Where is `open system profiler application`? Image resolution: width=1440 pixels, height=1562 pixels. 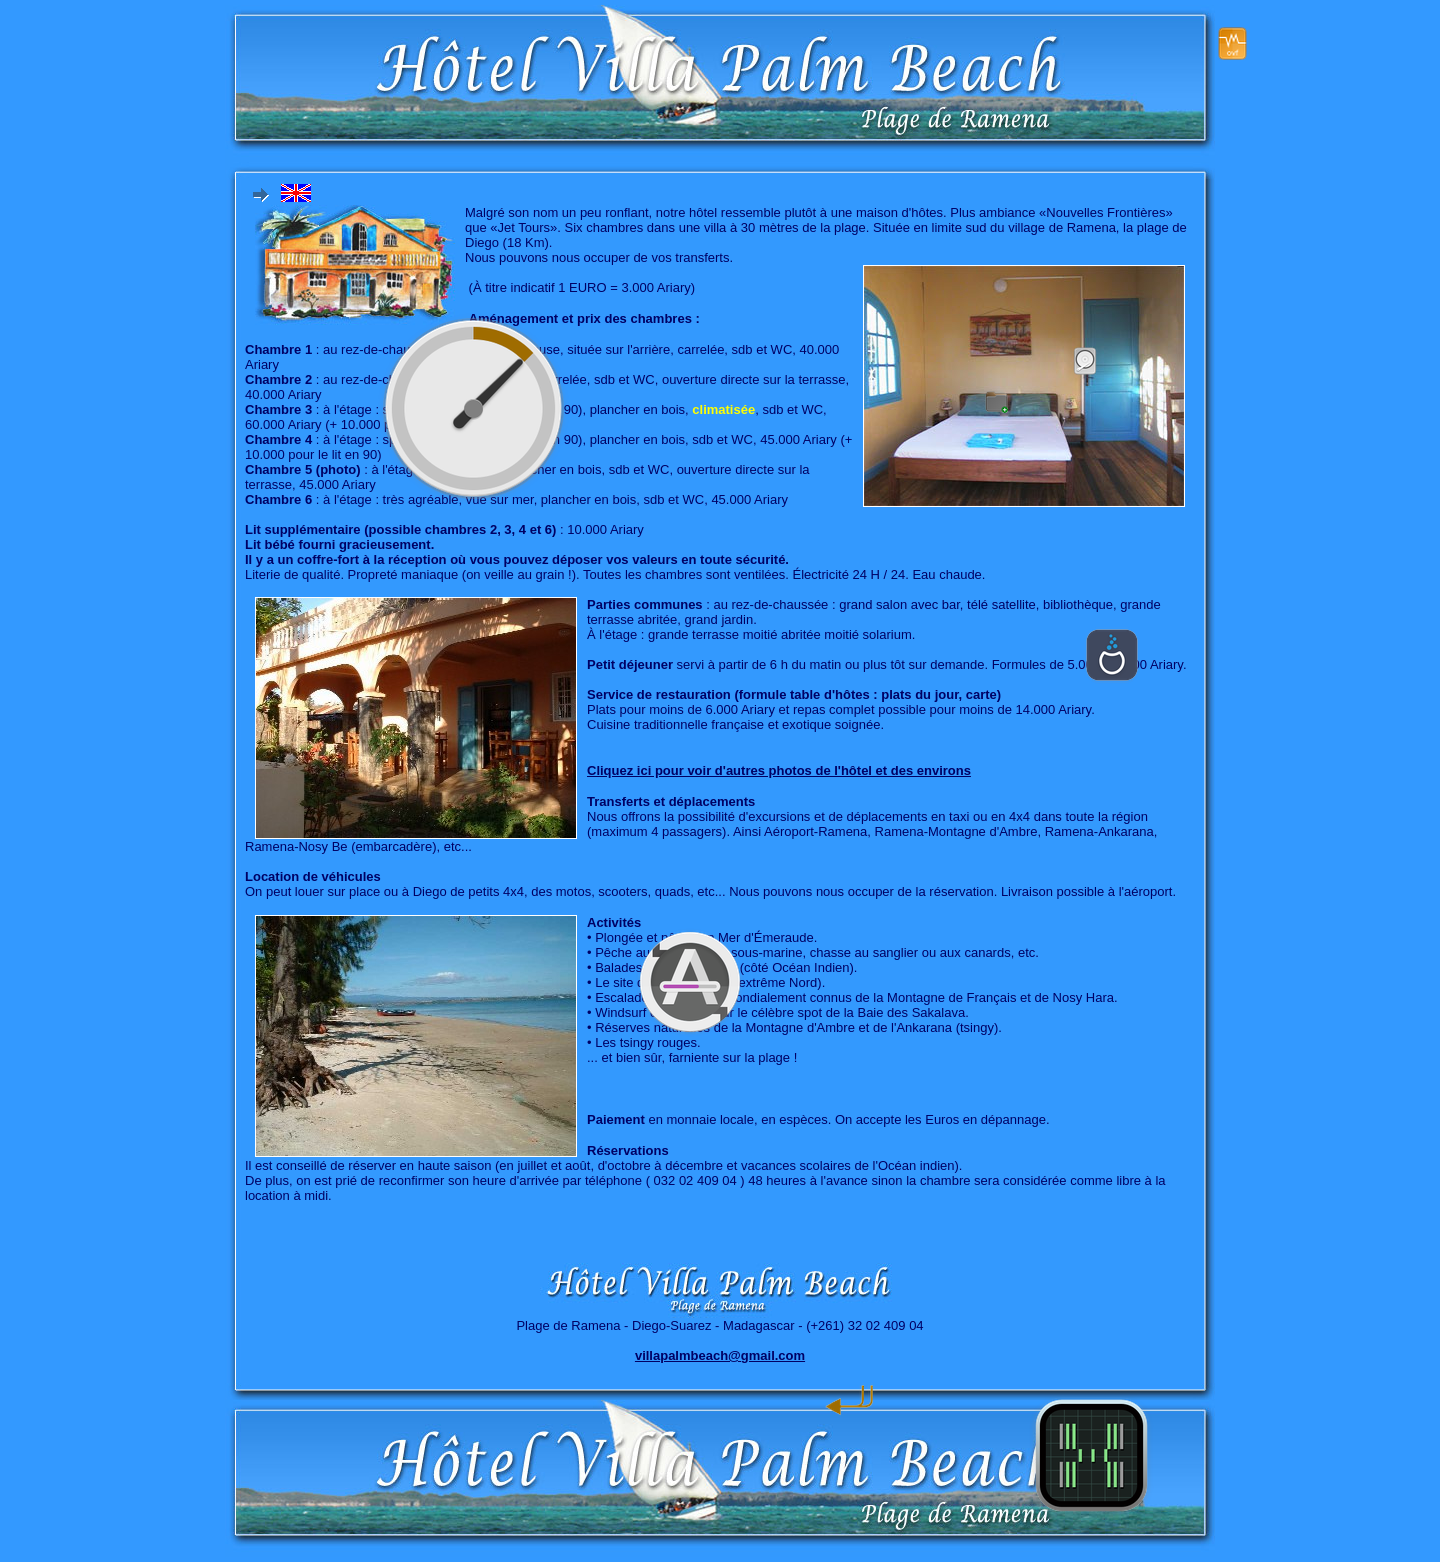 open system profiler application is located at coordinates (473, 408).